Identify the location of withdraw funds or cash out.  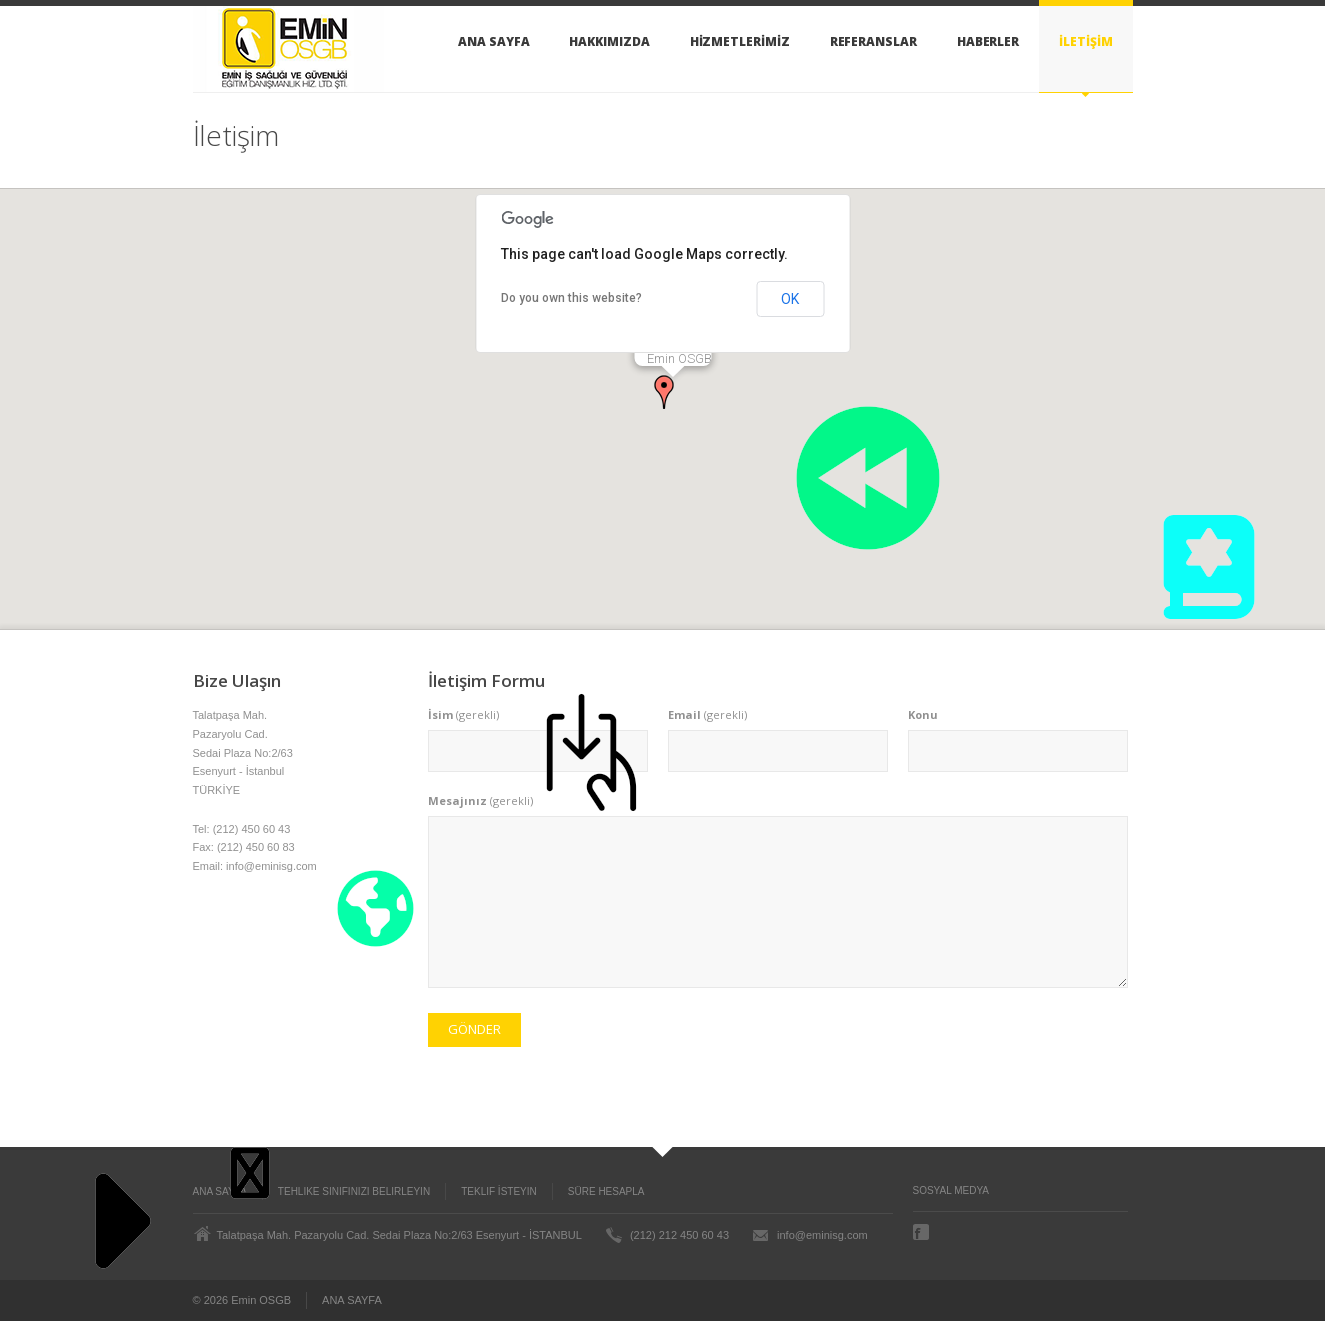
(585, 752).